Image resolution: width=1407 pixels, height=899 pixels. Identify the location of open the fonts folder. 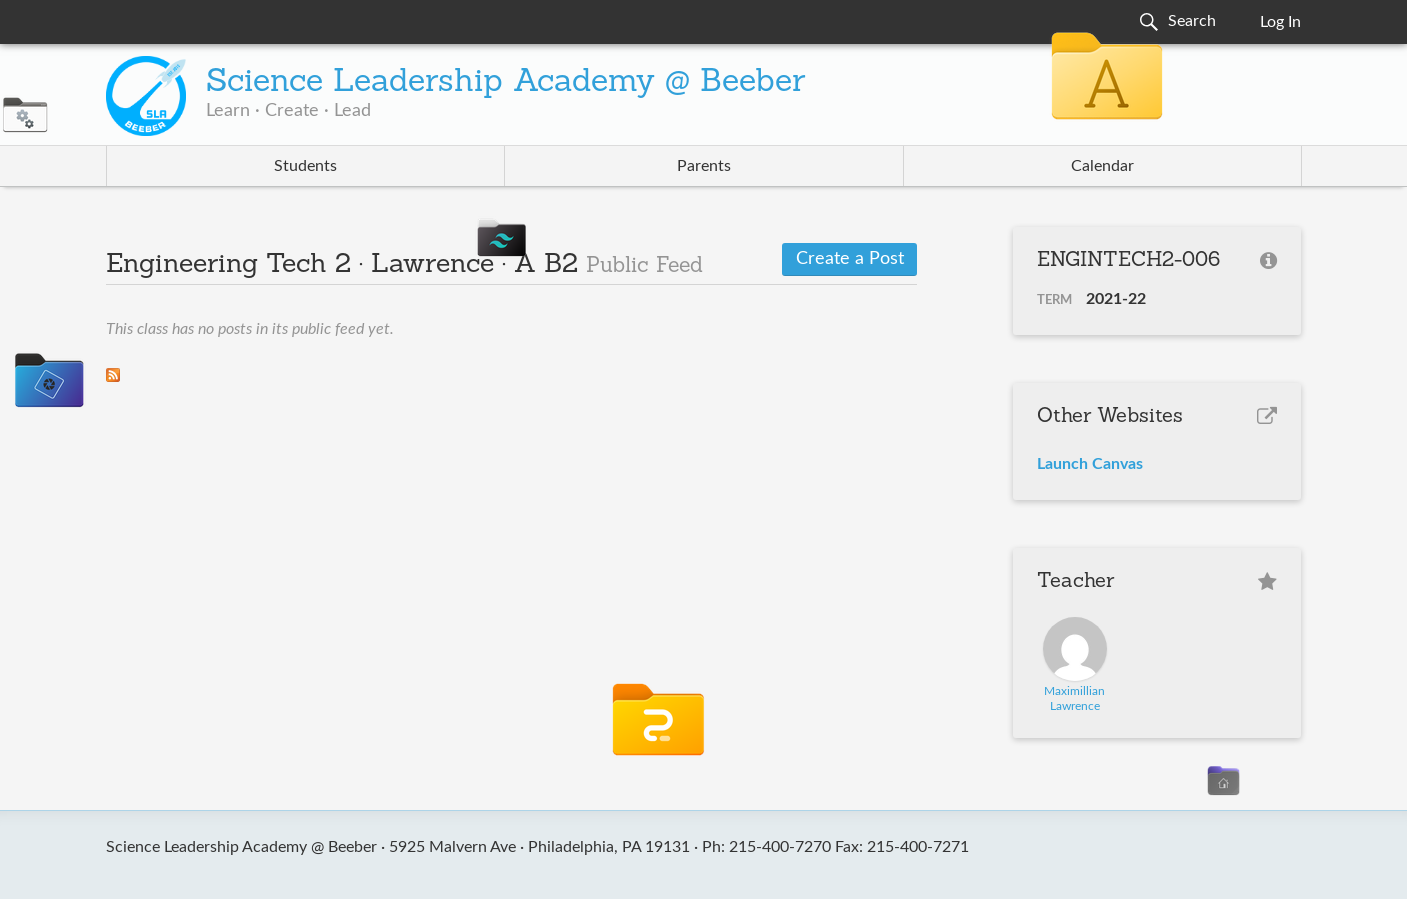
(1107, 79).